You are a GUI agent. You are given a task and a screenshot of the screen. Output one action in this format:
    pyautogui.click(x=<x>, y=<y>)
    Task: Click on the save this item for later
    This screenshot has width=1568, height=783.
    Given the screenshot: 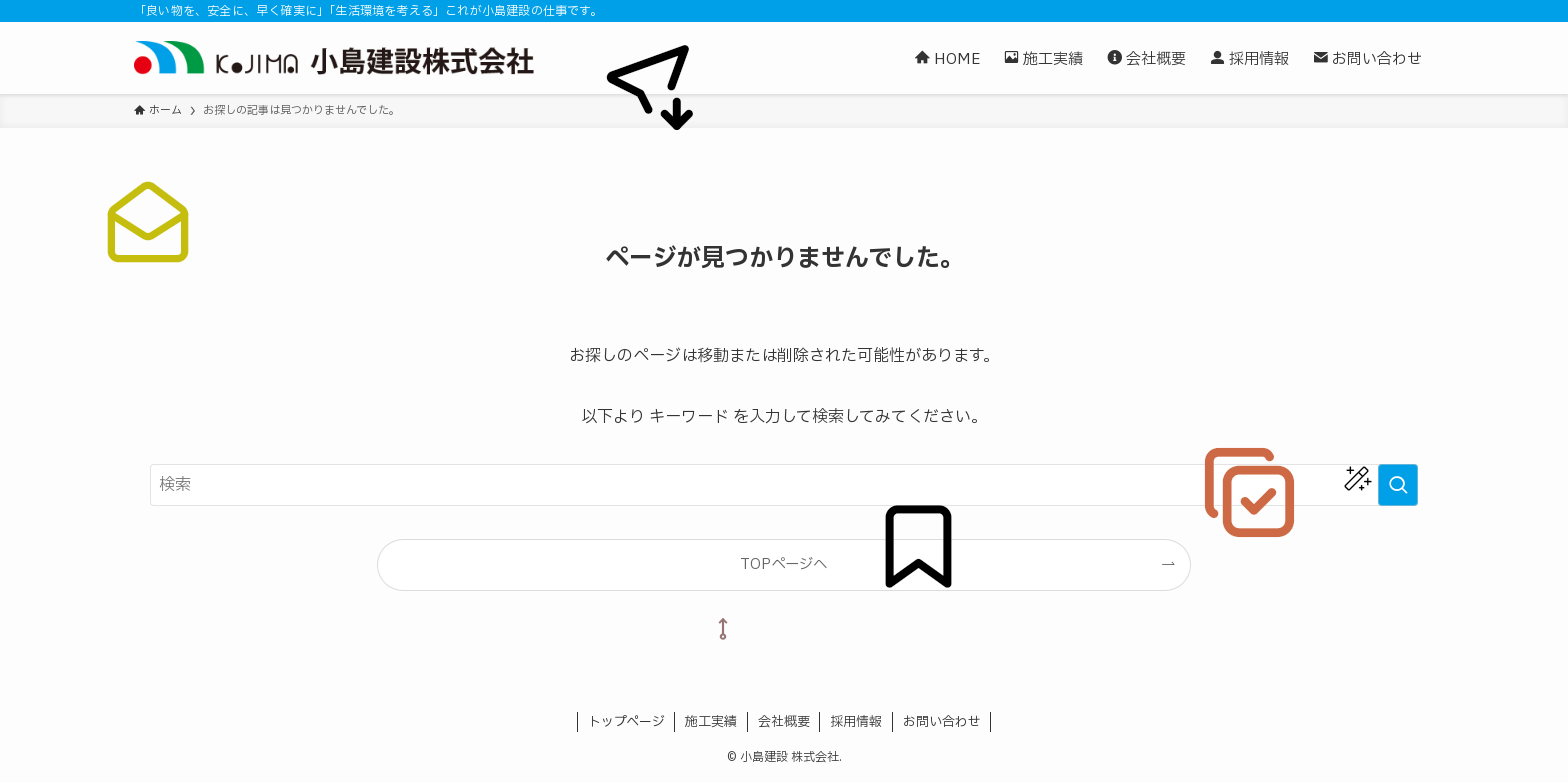 What is the action you would take?
    pyautogui.click(x=918, y=546)
    